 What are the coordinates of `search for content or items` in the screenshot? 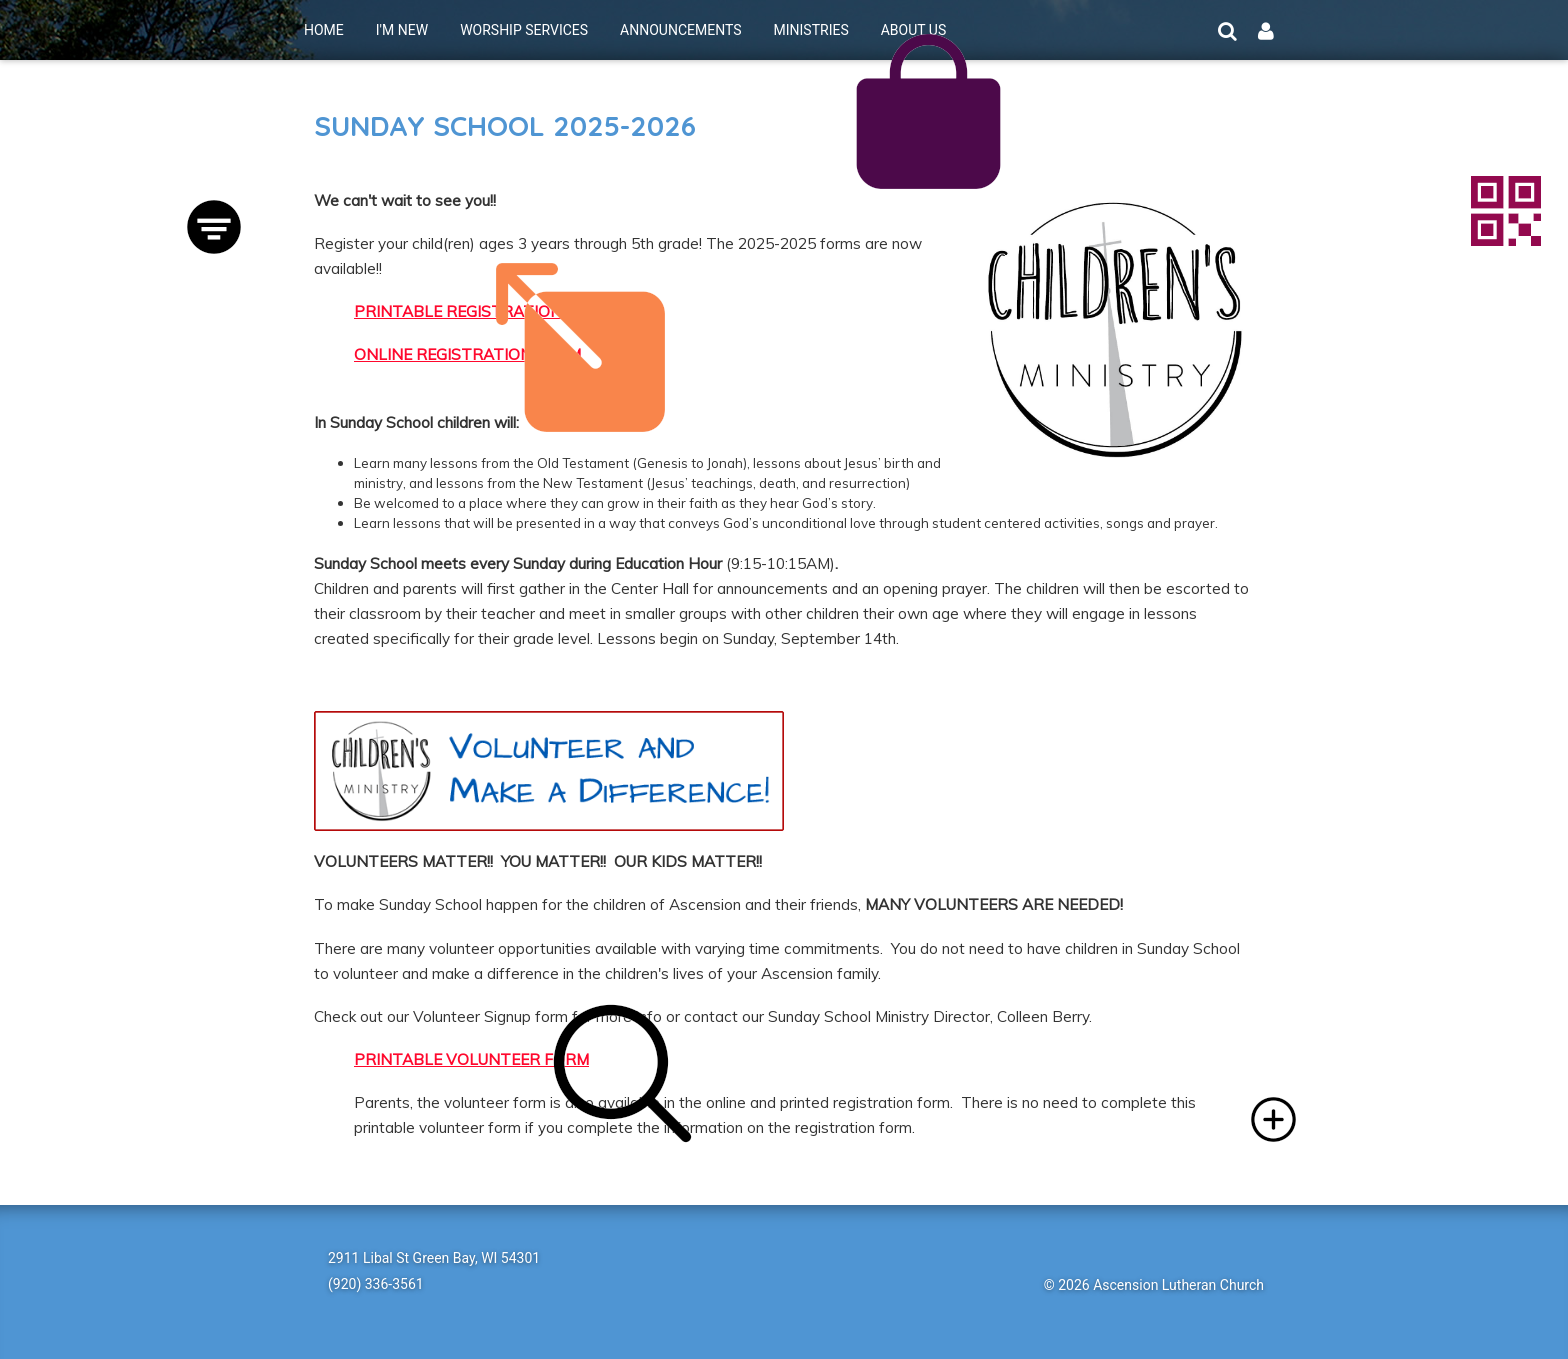 It's located at (622, 1073).